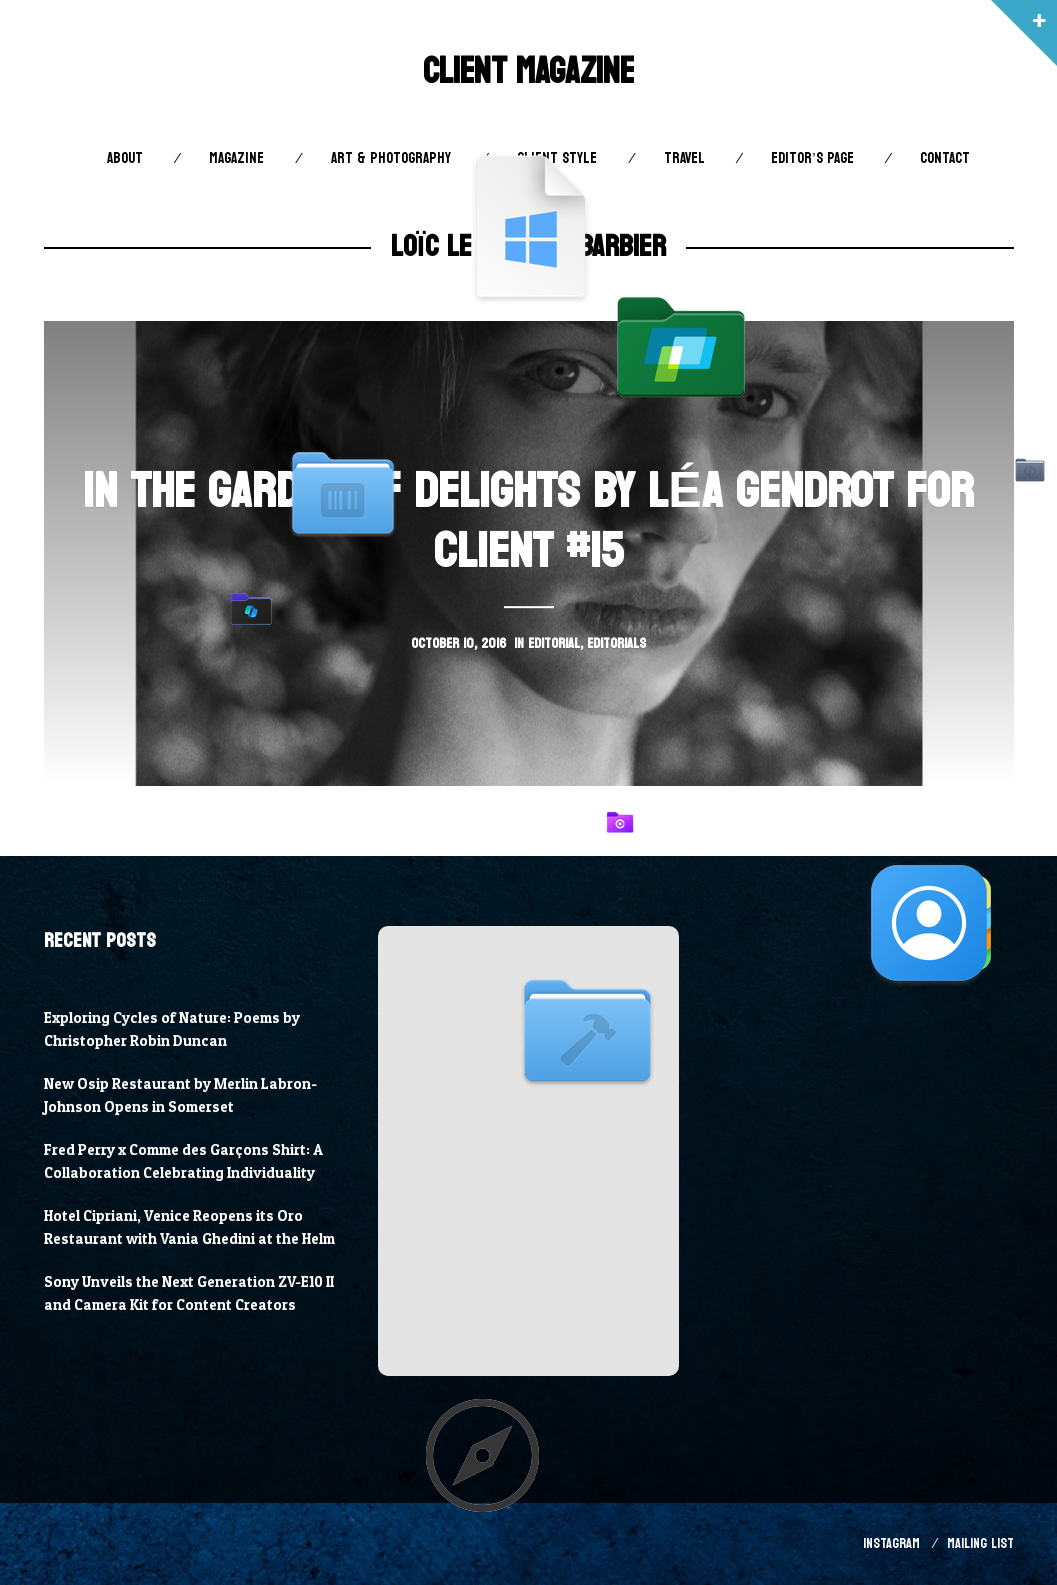 This screenshot has width=1057, height=1585. I want to click on a windows executable or application file, so click(531, 229).